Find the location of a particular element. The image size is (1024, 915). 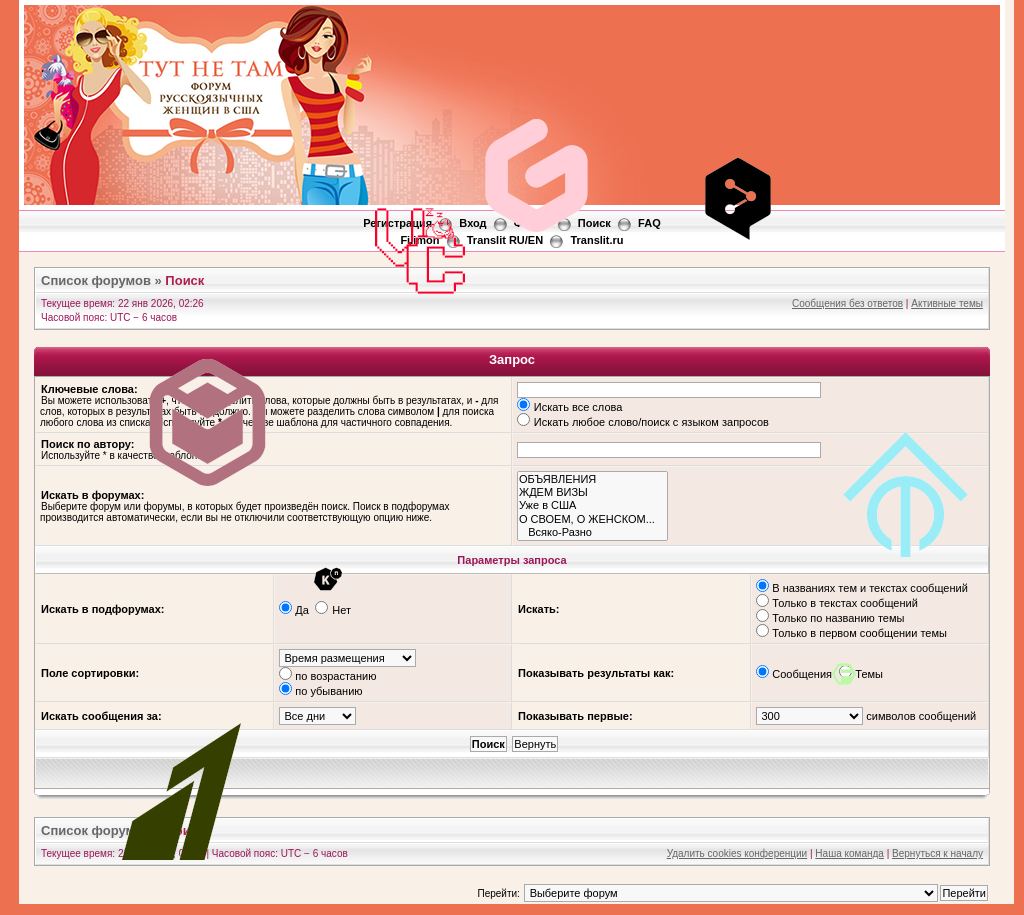

open floorp browser is located at coordinates (844, 674).